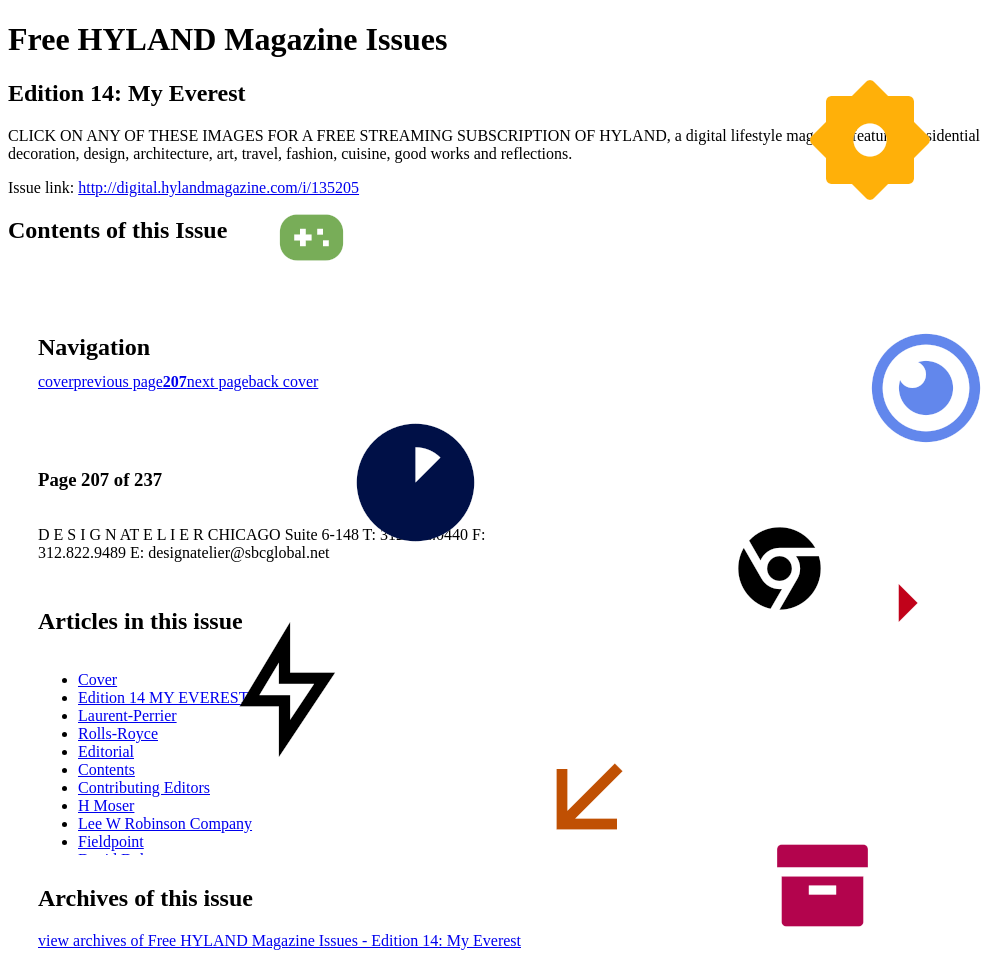 Image resolution: width=998 pixels, height=980 pixels. What do you see at coordinates (822, 885) in the screenshot?
I see `archive this item` at bounding box center [822, 885].